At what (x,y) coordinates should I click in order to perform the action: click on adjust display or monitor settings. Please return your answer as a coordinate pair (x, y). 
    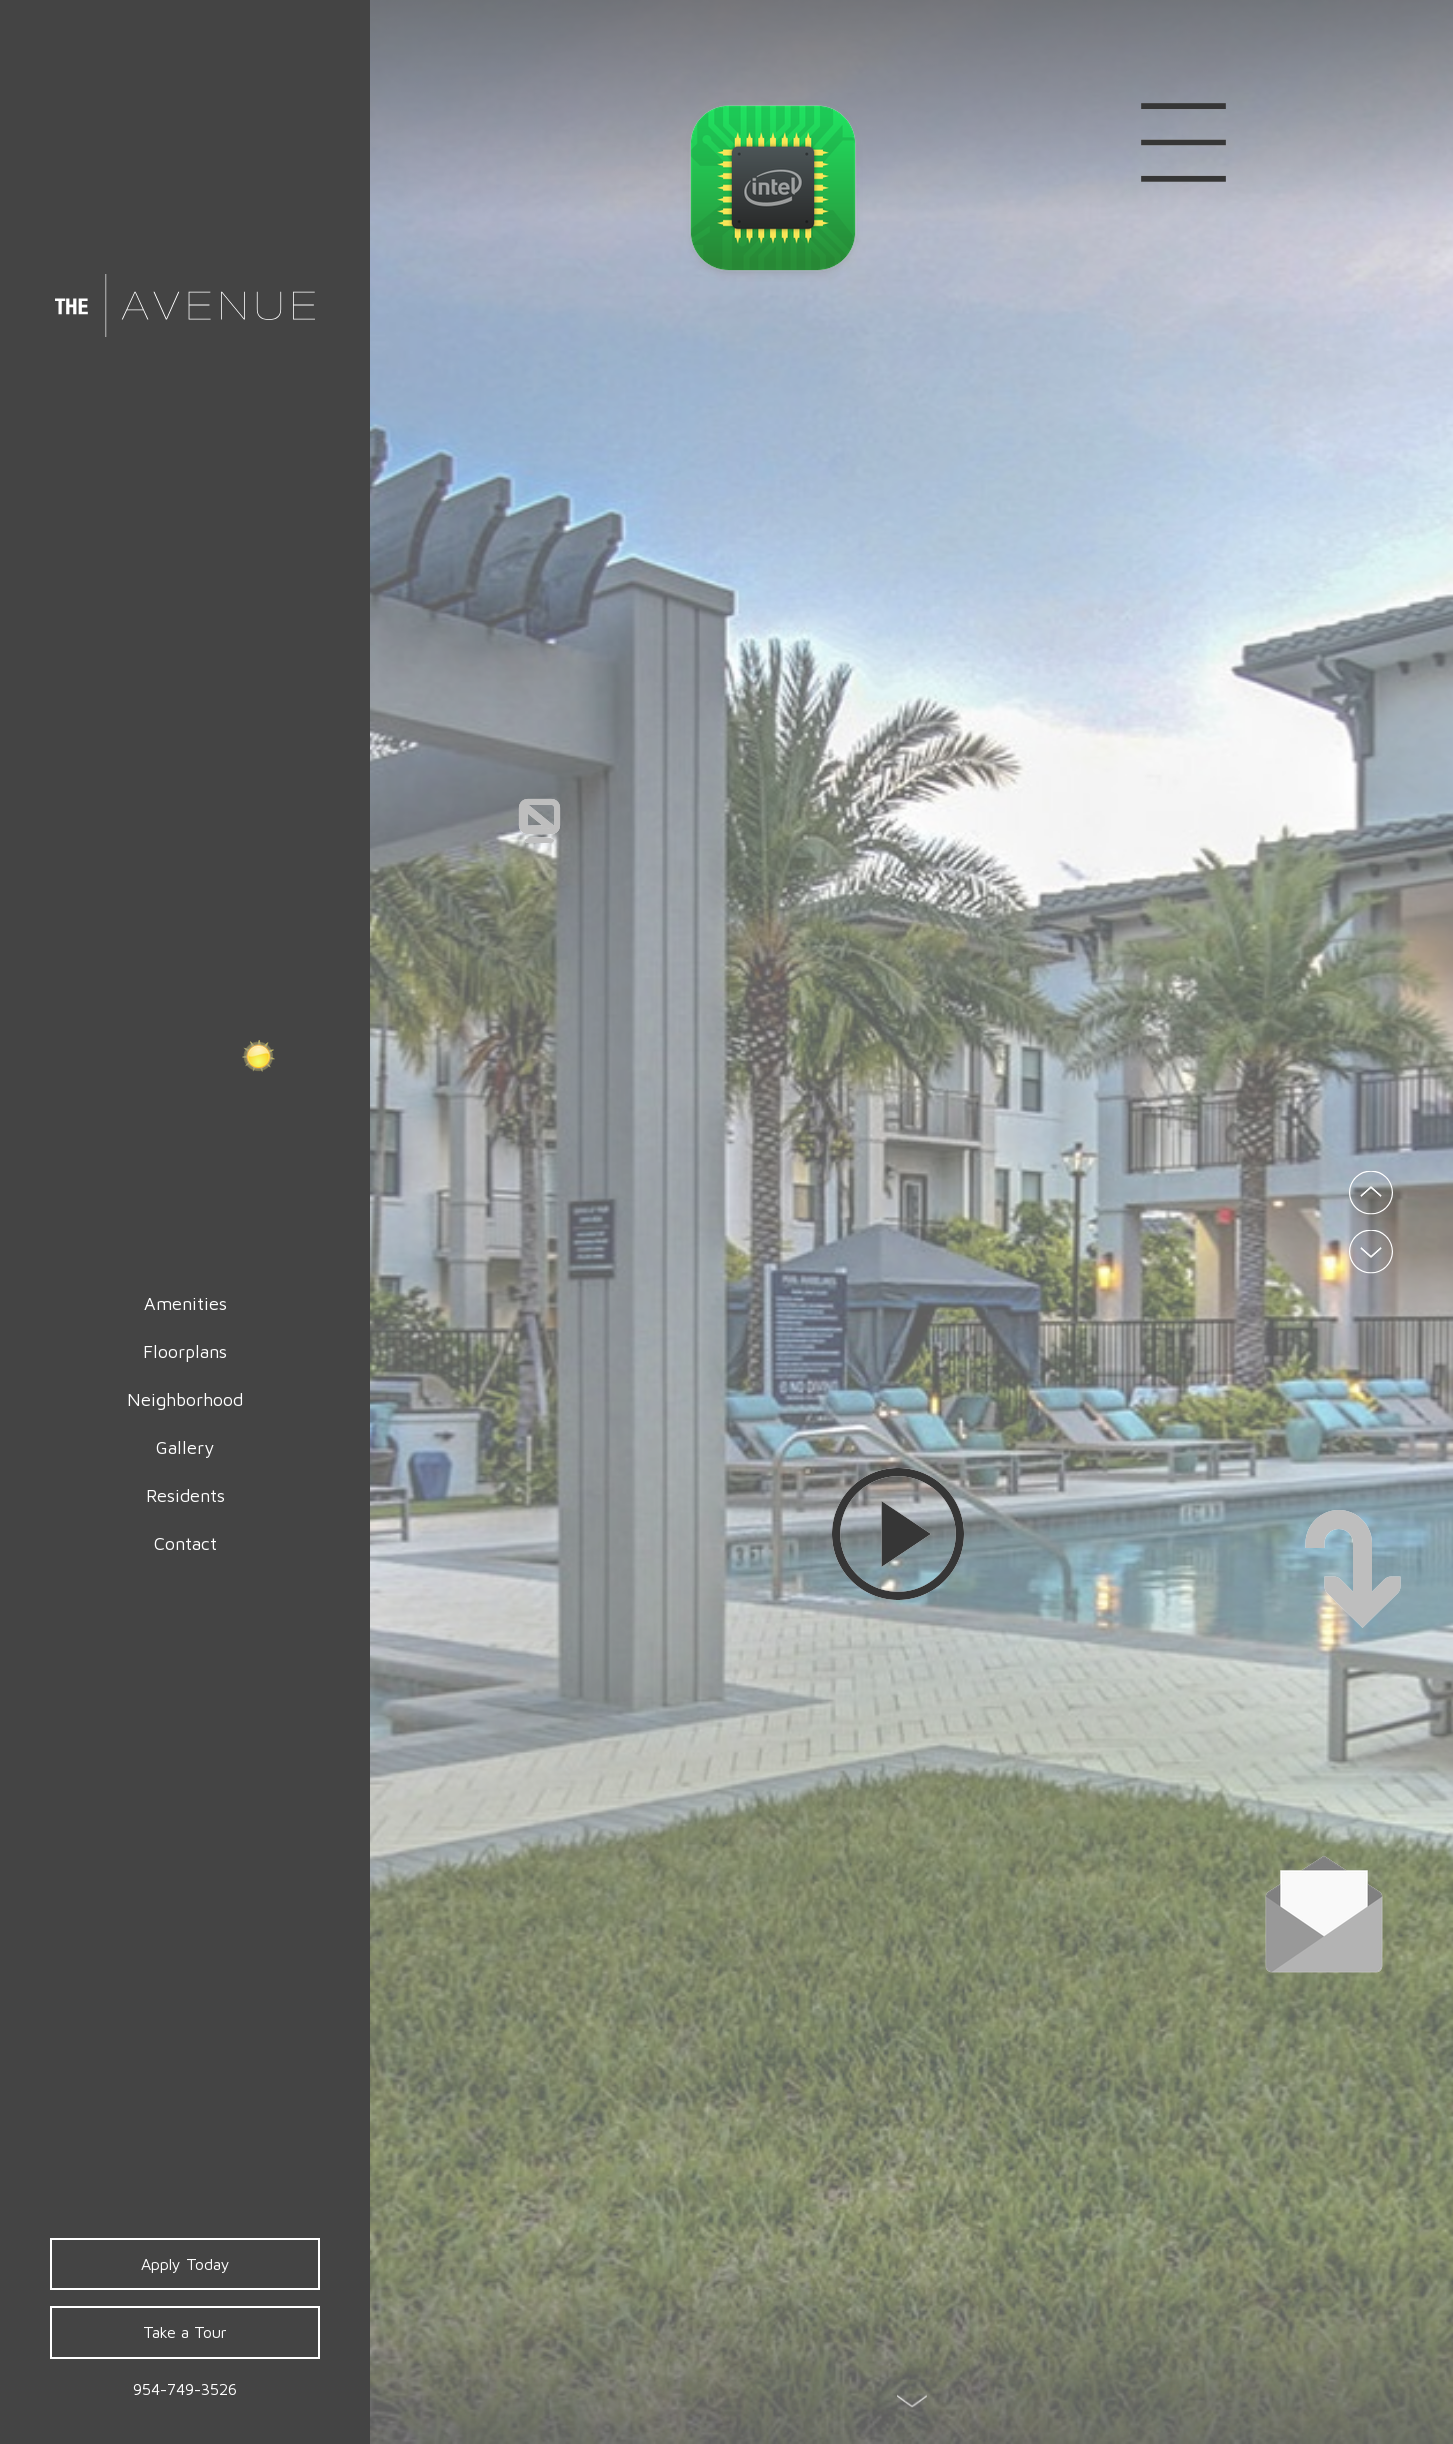
    Looking at the image, I should click on (539, 819).